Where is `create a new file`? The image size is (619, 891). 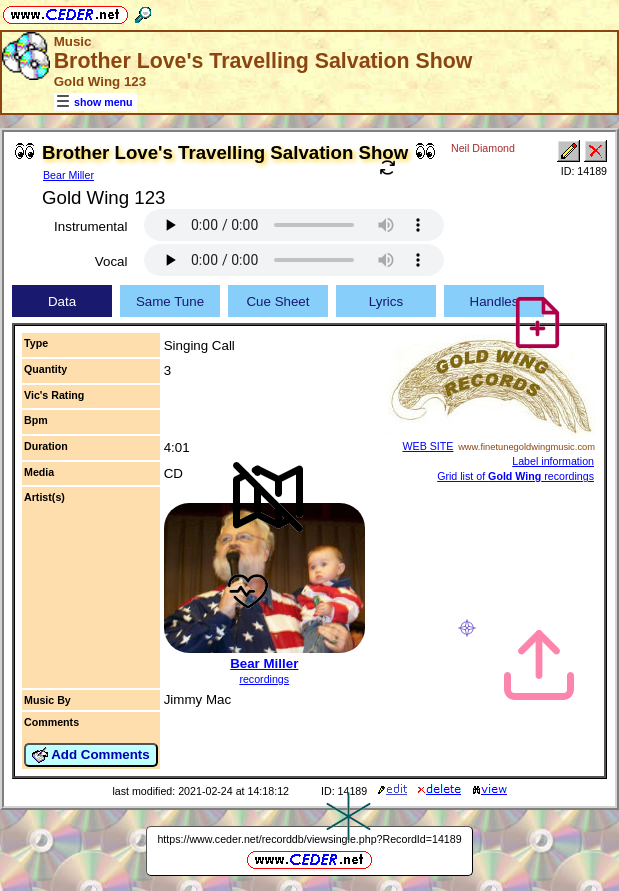 create a new file is located at coordinates (537, 322).